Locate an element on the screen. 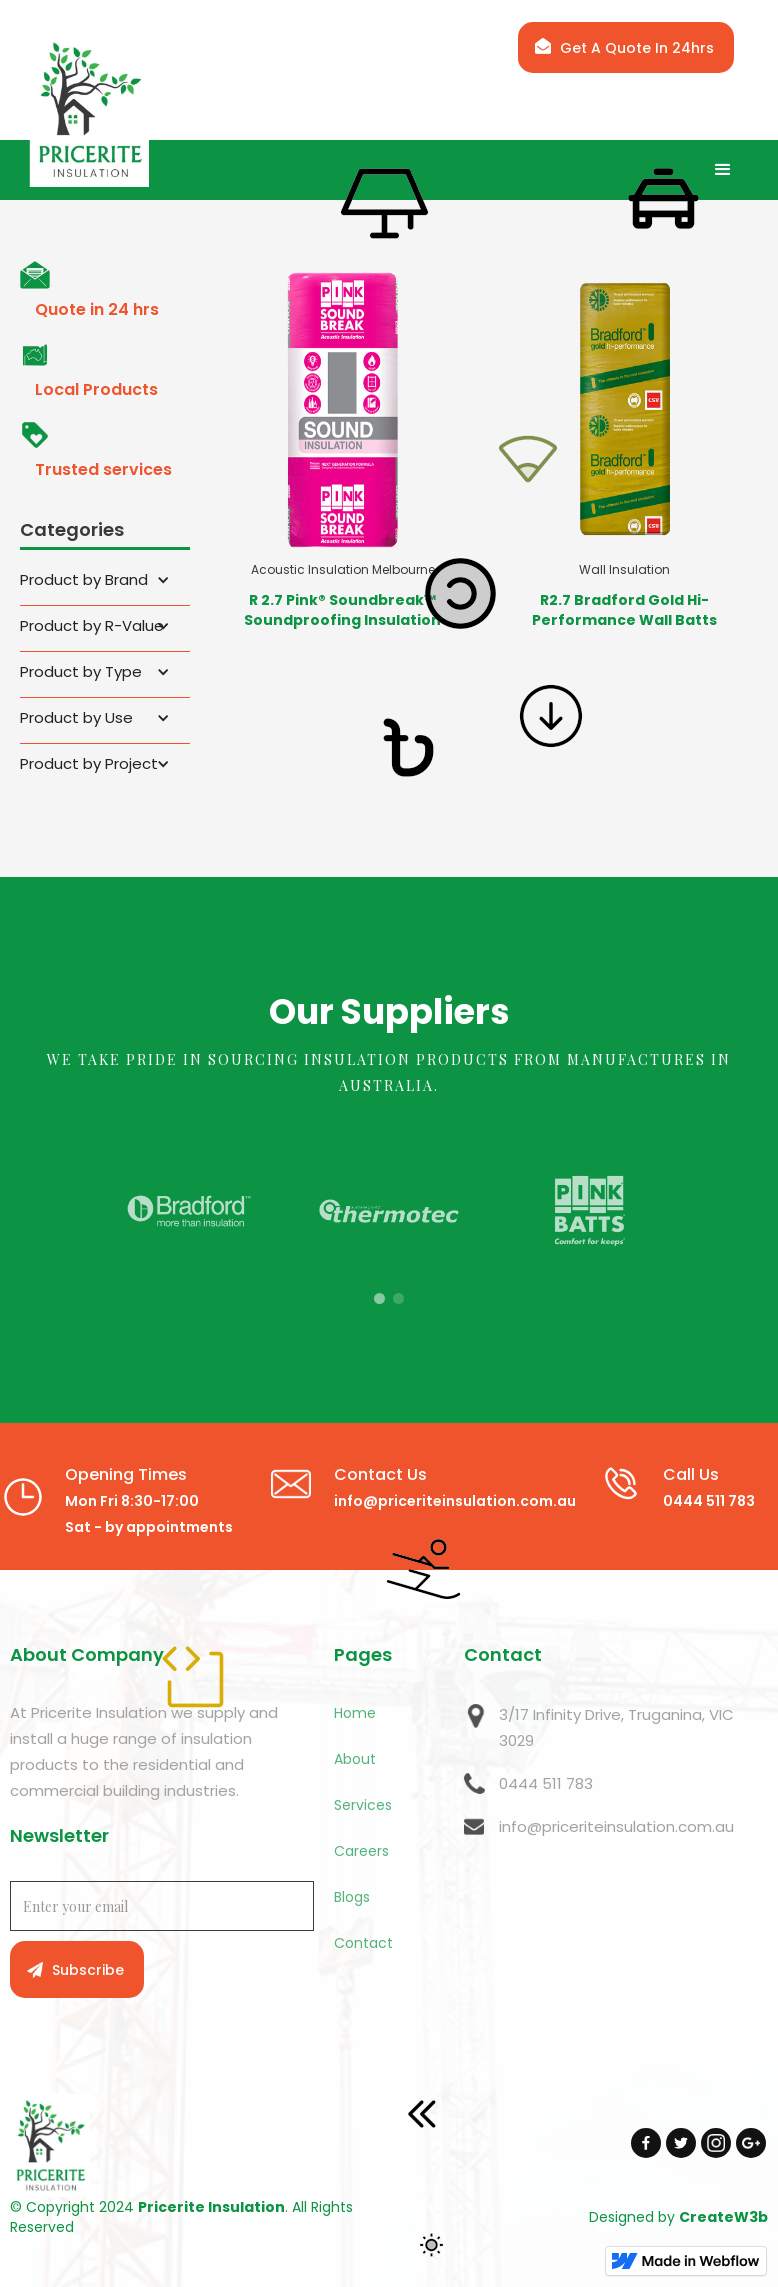  indicates weak wifi signal strength is located at coordinates (528, 459).